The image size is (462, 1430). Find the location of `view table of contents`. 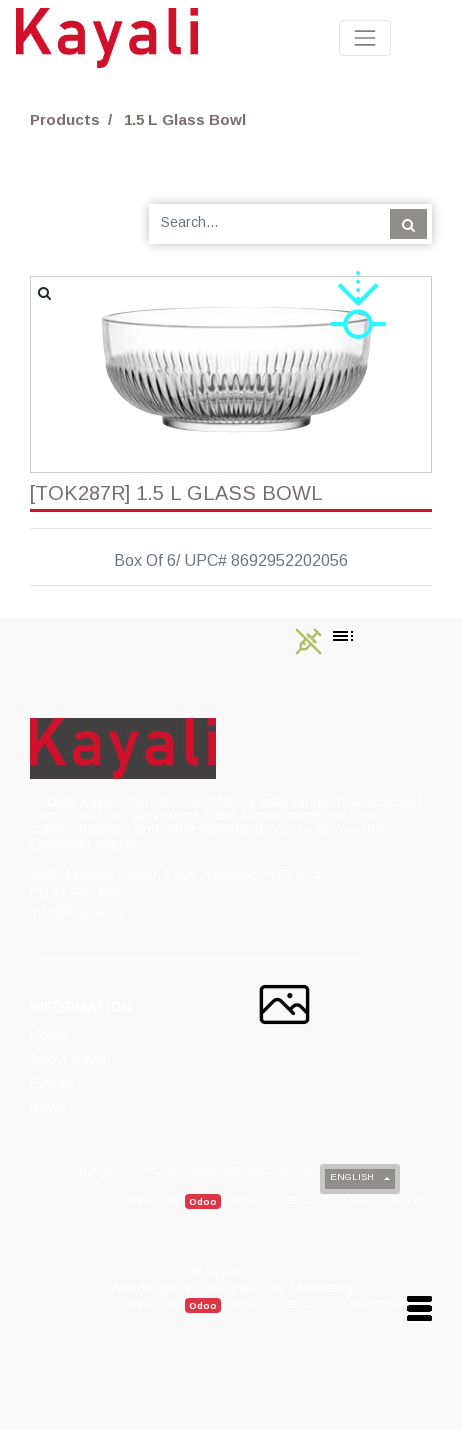

view table of contents is located at coordinates (343, 636).